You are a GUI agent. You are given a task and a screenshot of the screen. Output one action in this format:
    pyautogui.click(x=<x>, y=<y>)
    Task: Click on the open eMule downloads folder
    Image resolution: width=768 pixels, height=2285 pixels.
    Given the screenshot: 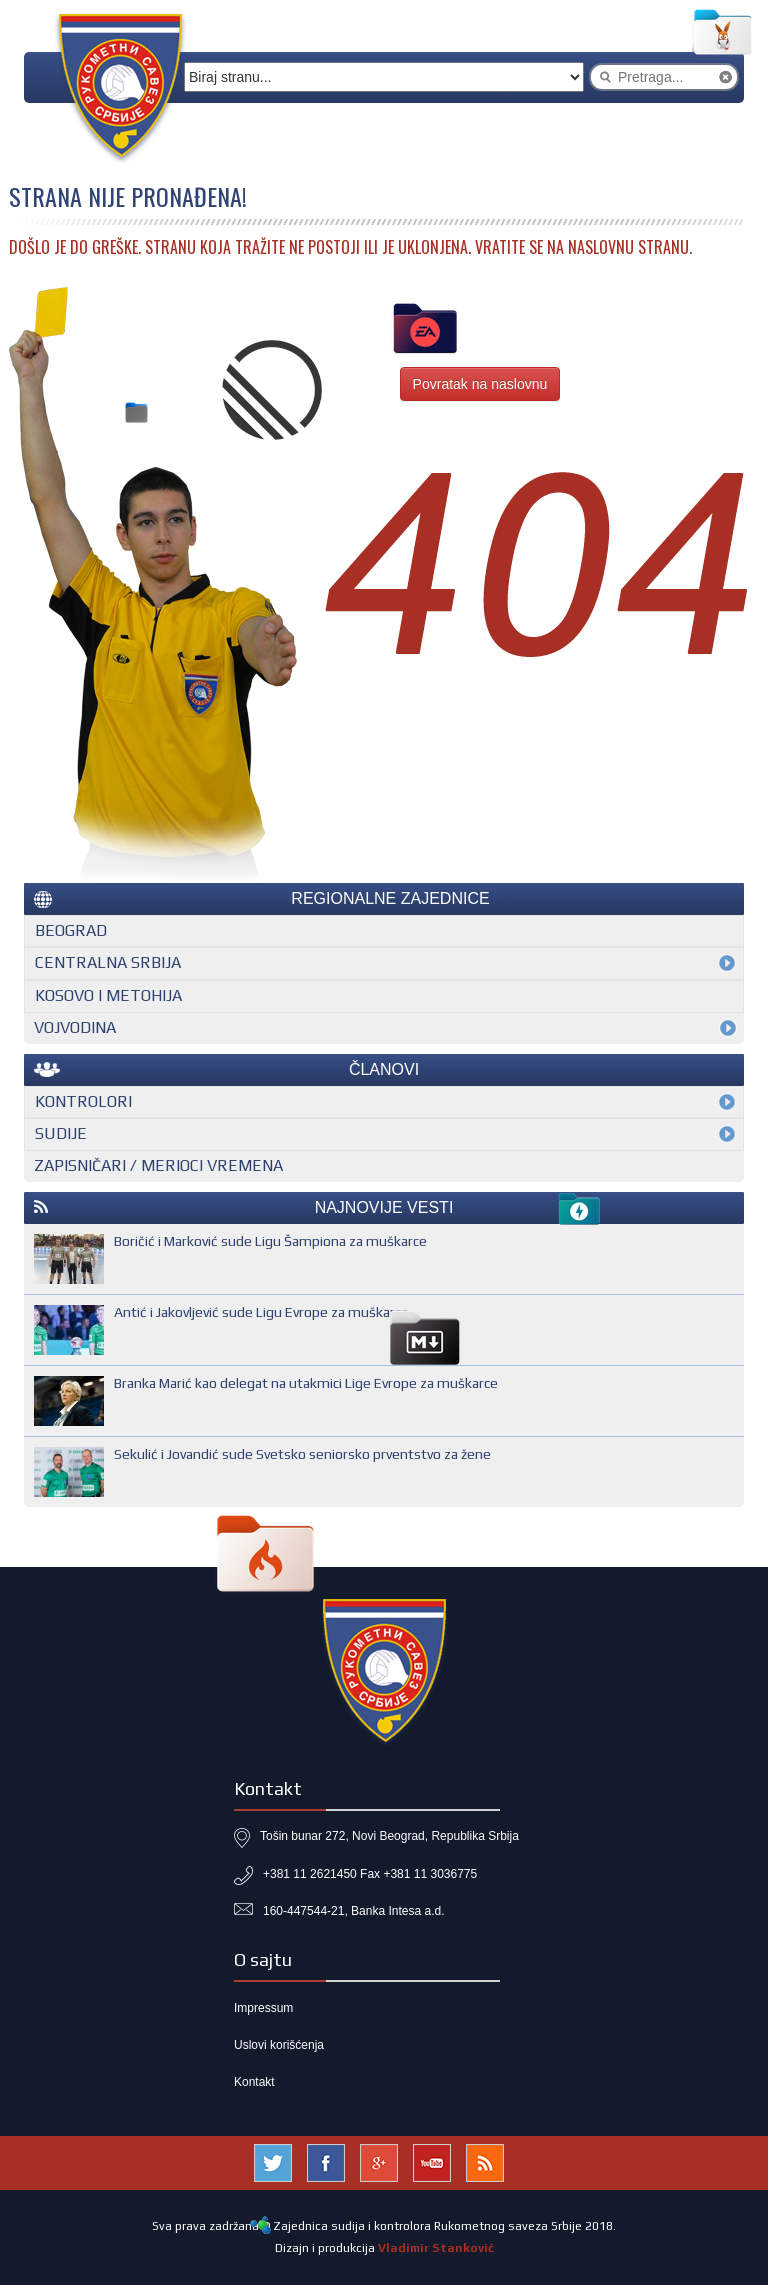 What is the action you would take?
    pyautogui.click(x=722, y=33)
    